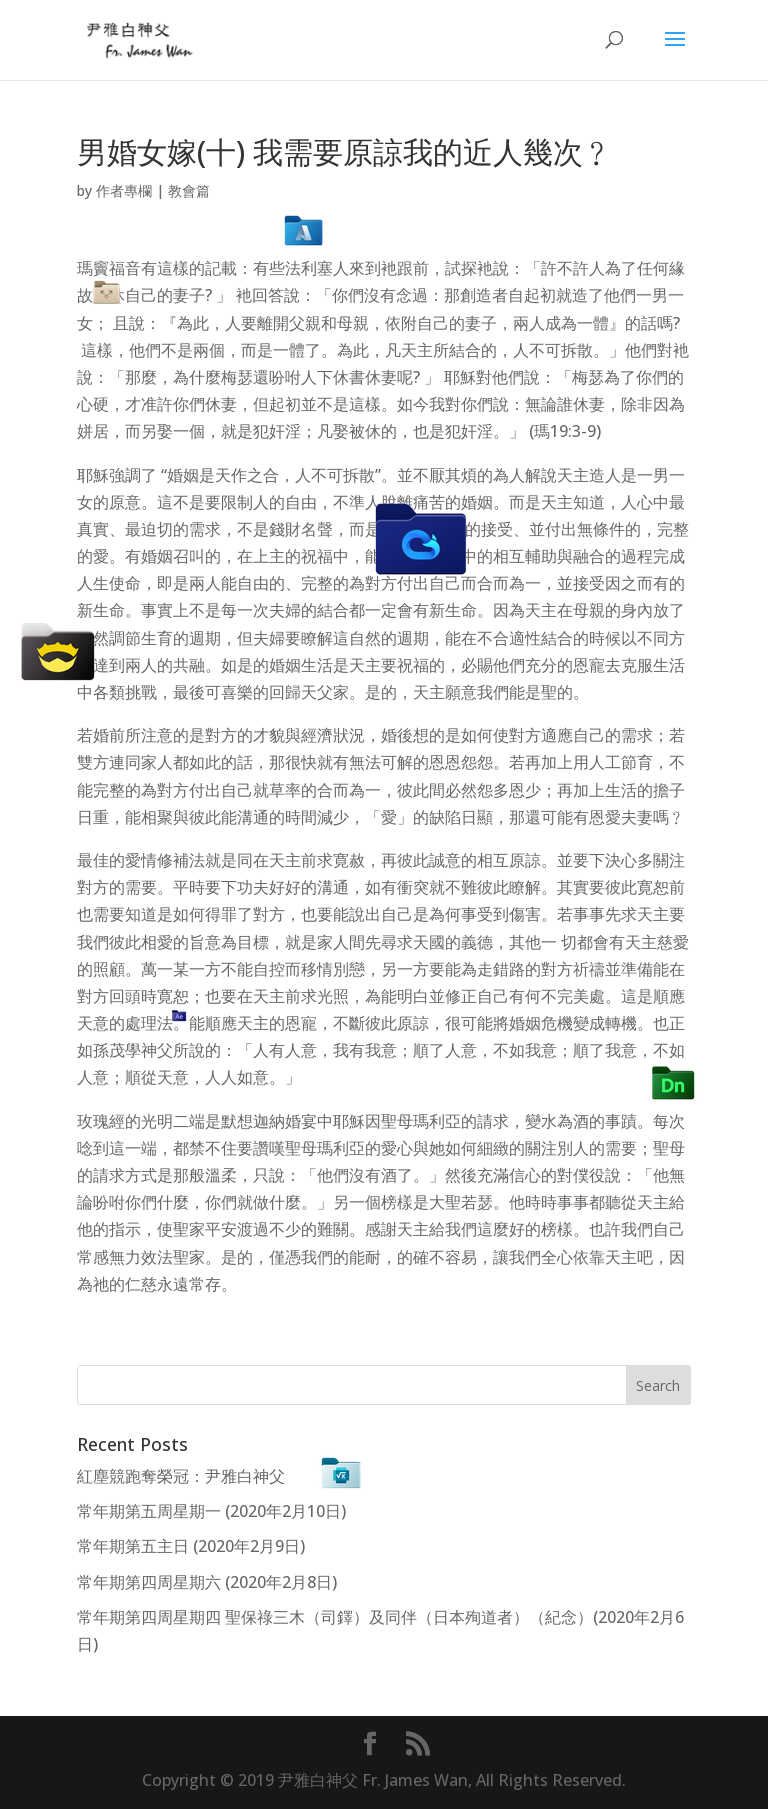 Image resolution: width=768 pixels, height=1809 pixels. Describe the element at coordinates (106, 293) in the screenshot. I see `access your public shared folder` at that location.